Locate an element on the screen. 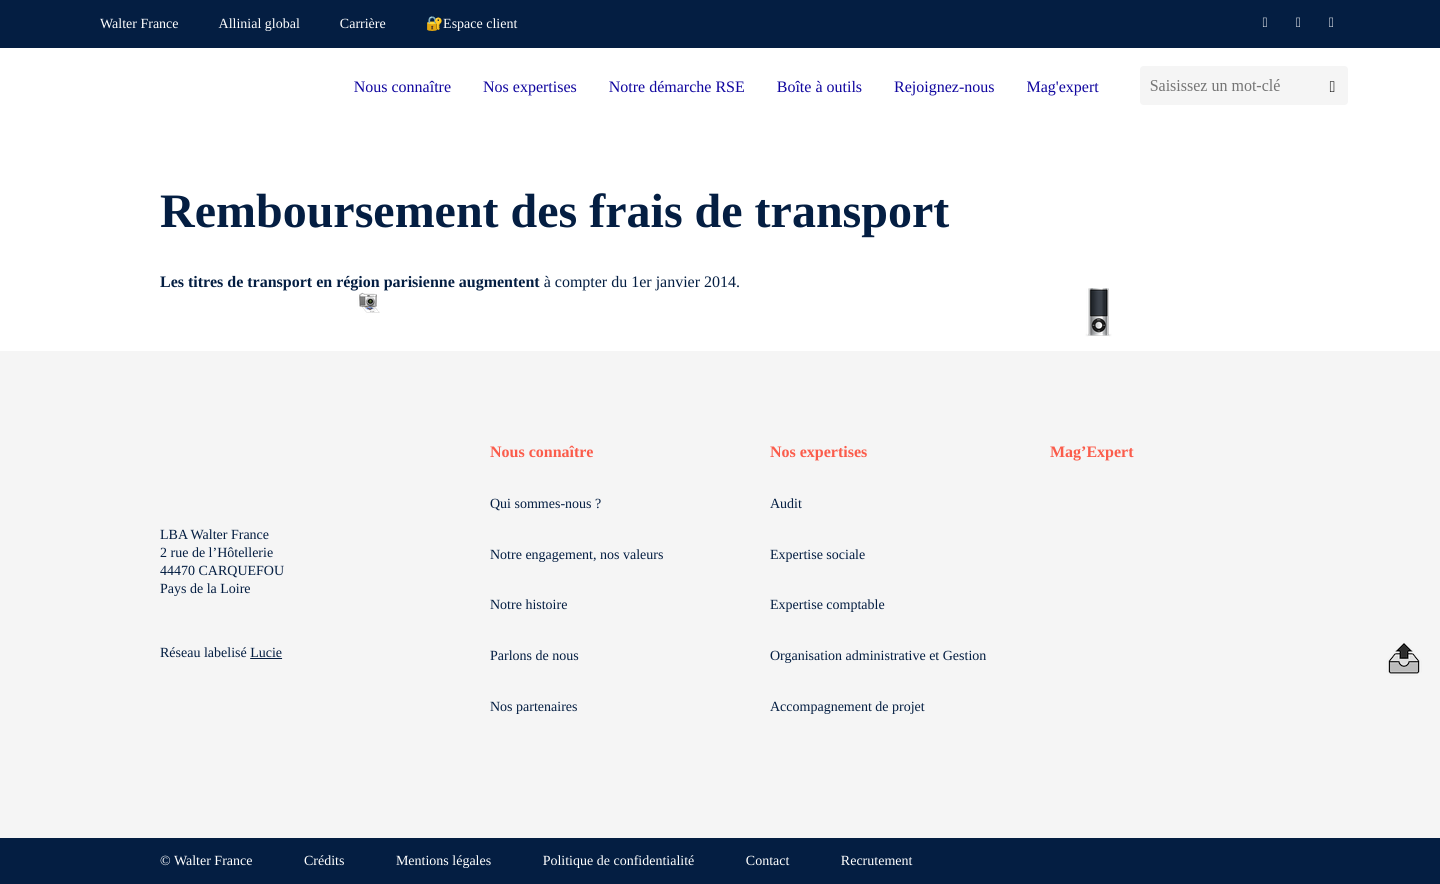 The image size is (1440, 884). view outgoing mail in your outbox is located at coordinates (1404, 660).